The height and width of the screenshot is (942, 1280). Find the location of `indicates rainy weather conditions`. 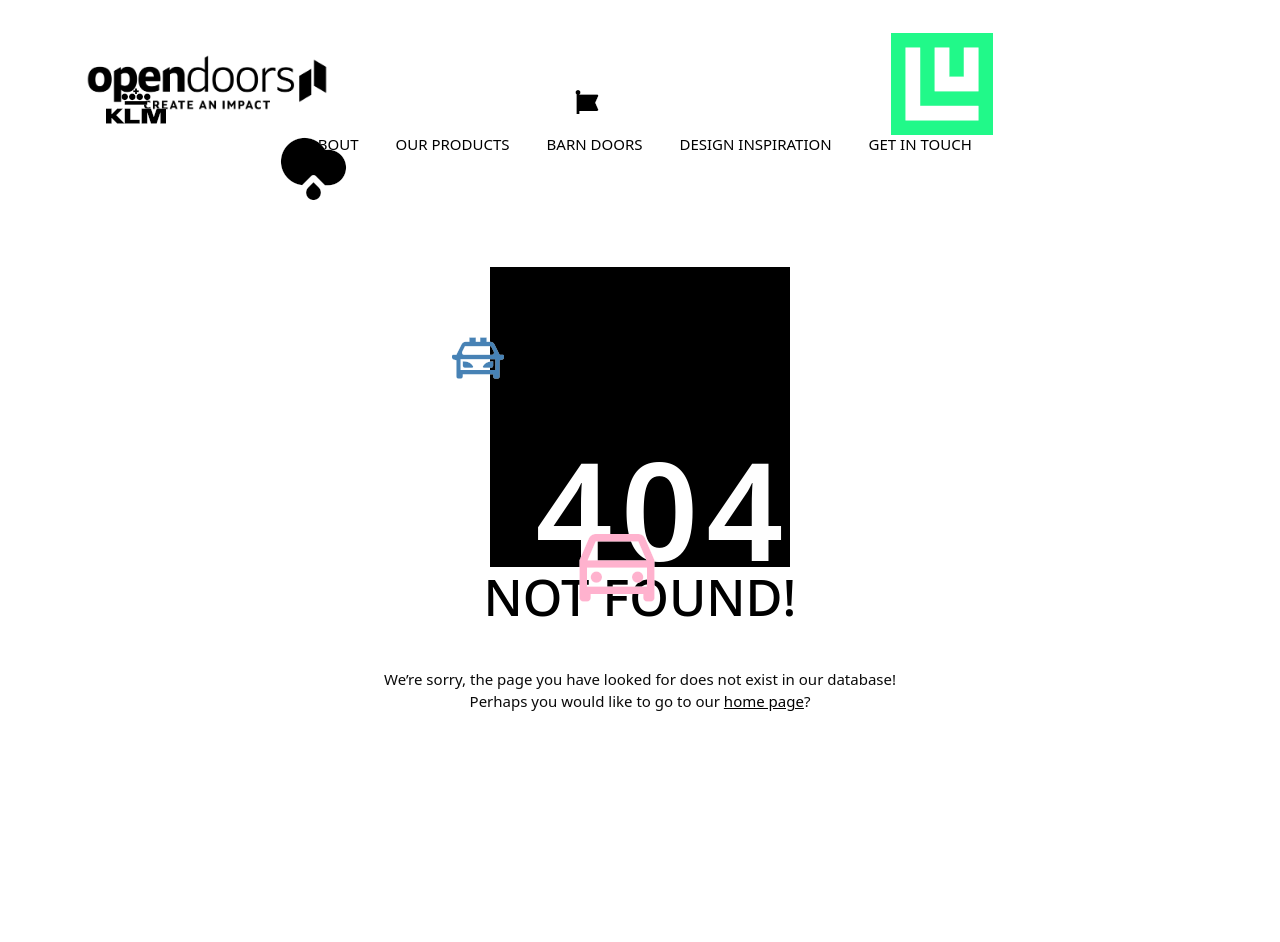

indicates rainy weather conditions is located at coordinates (313, 167).